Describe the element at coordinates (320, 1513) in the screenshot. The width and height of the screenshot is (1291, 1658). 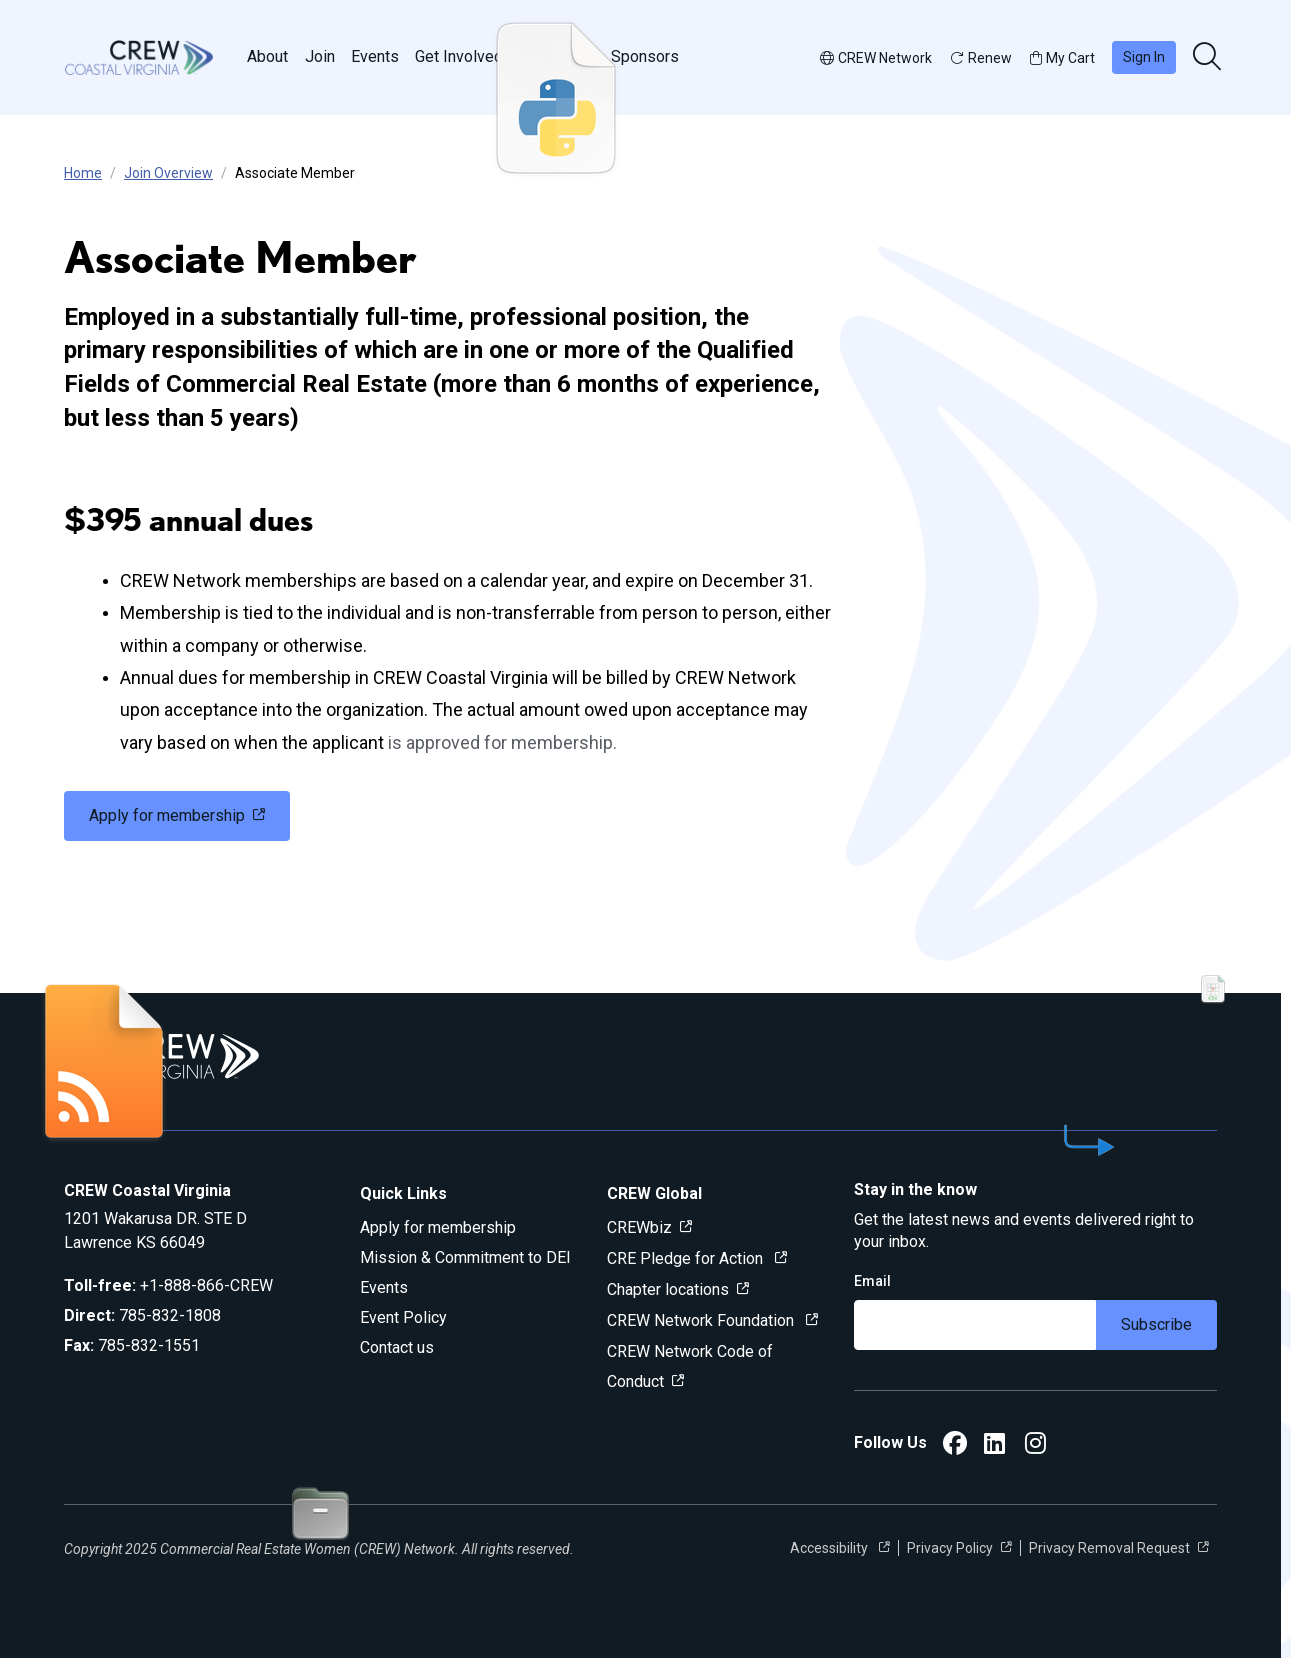
I see `open the file manager application` at that location.